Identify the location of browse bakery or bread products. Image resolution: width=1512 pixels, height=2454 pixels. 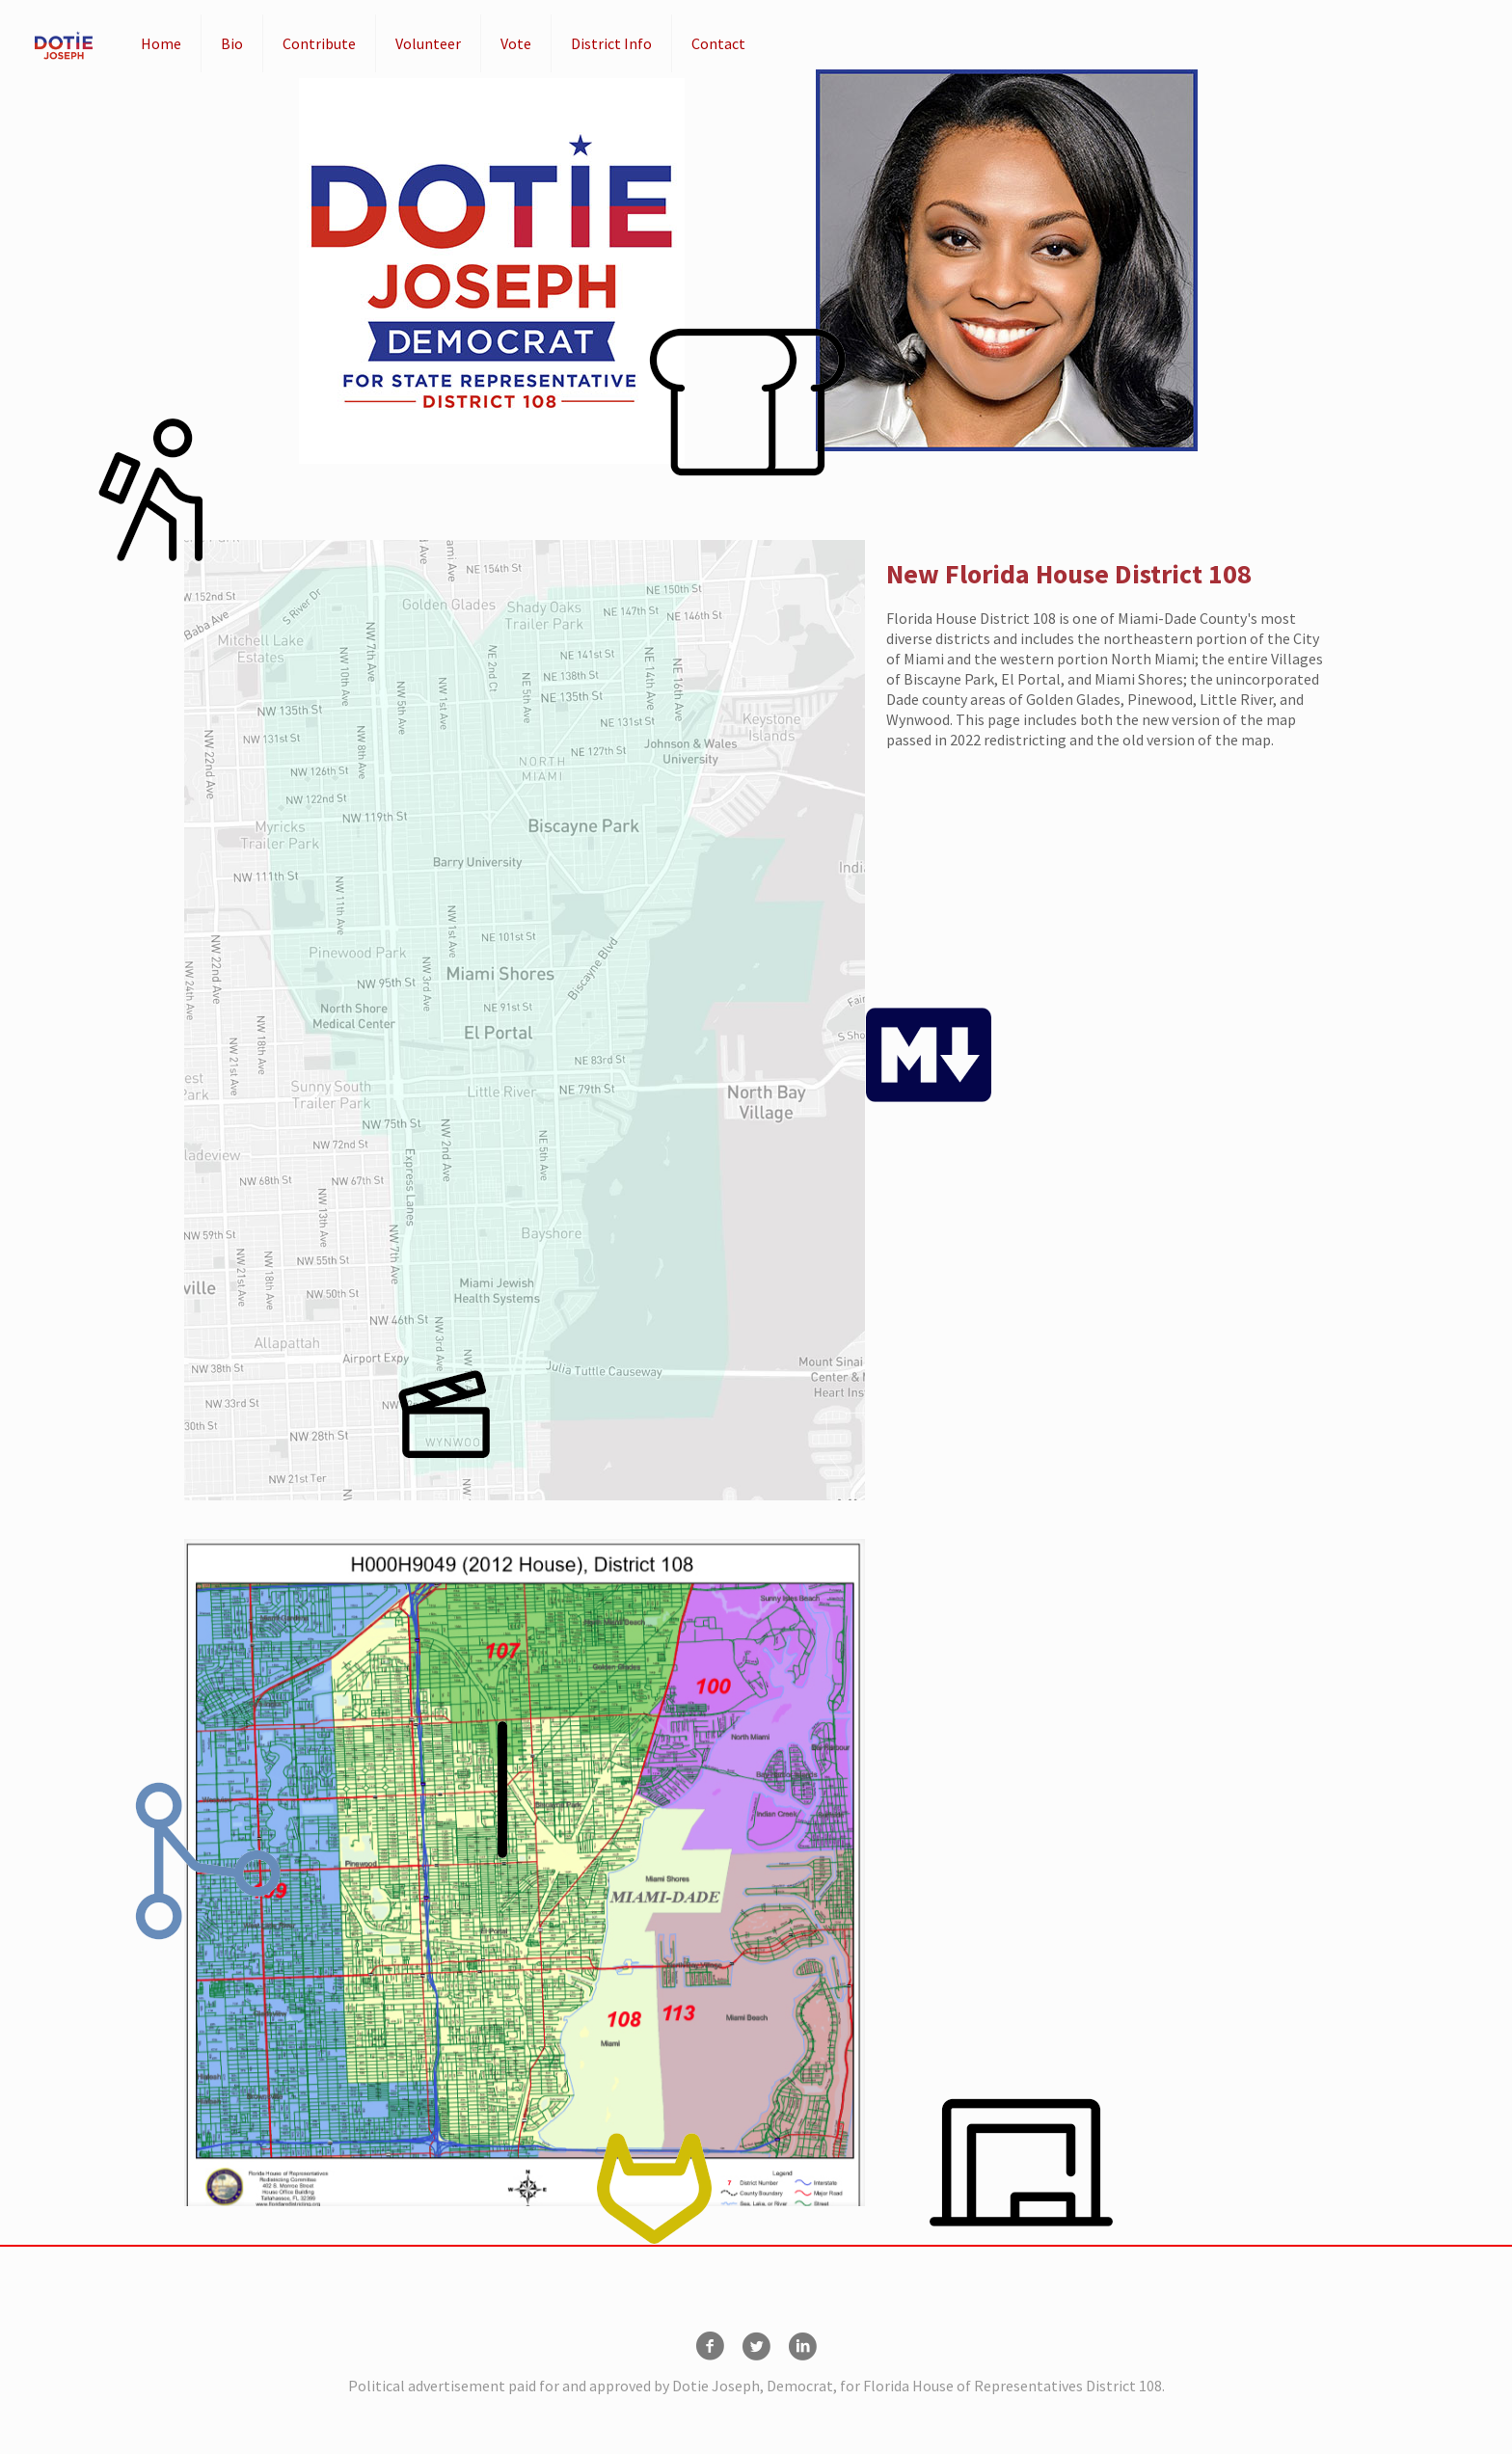
(751, 402).